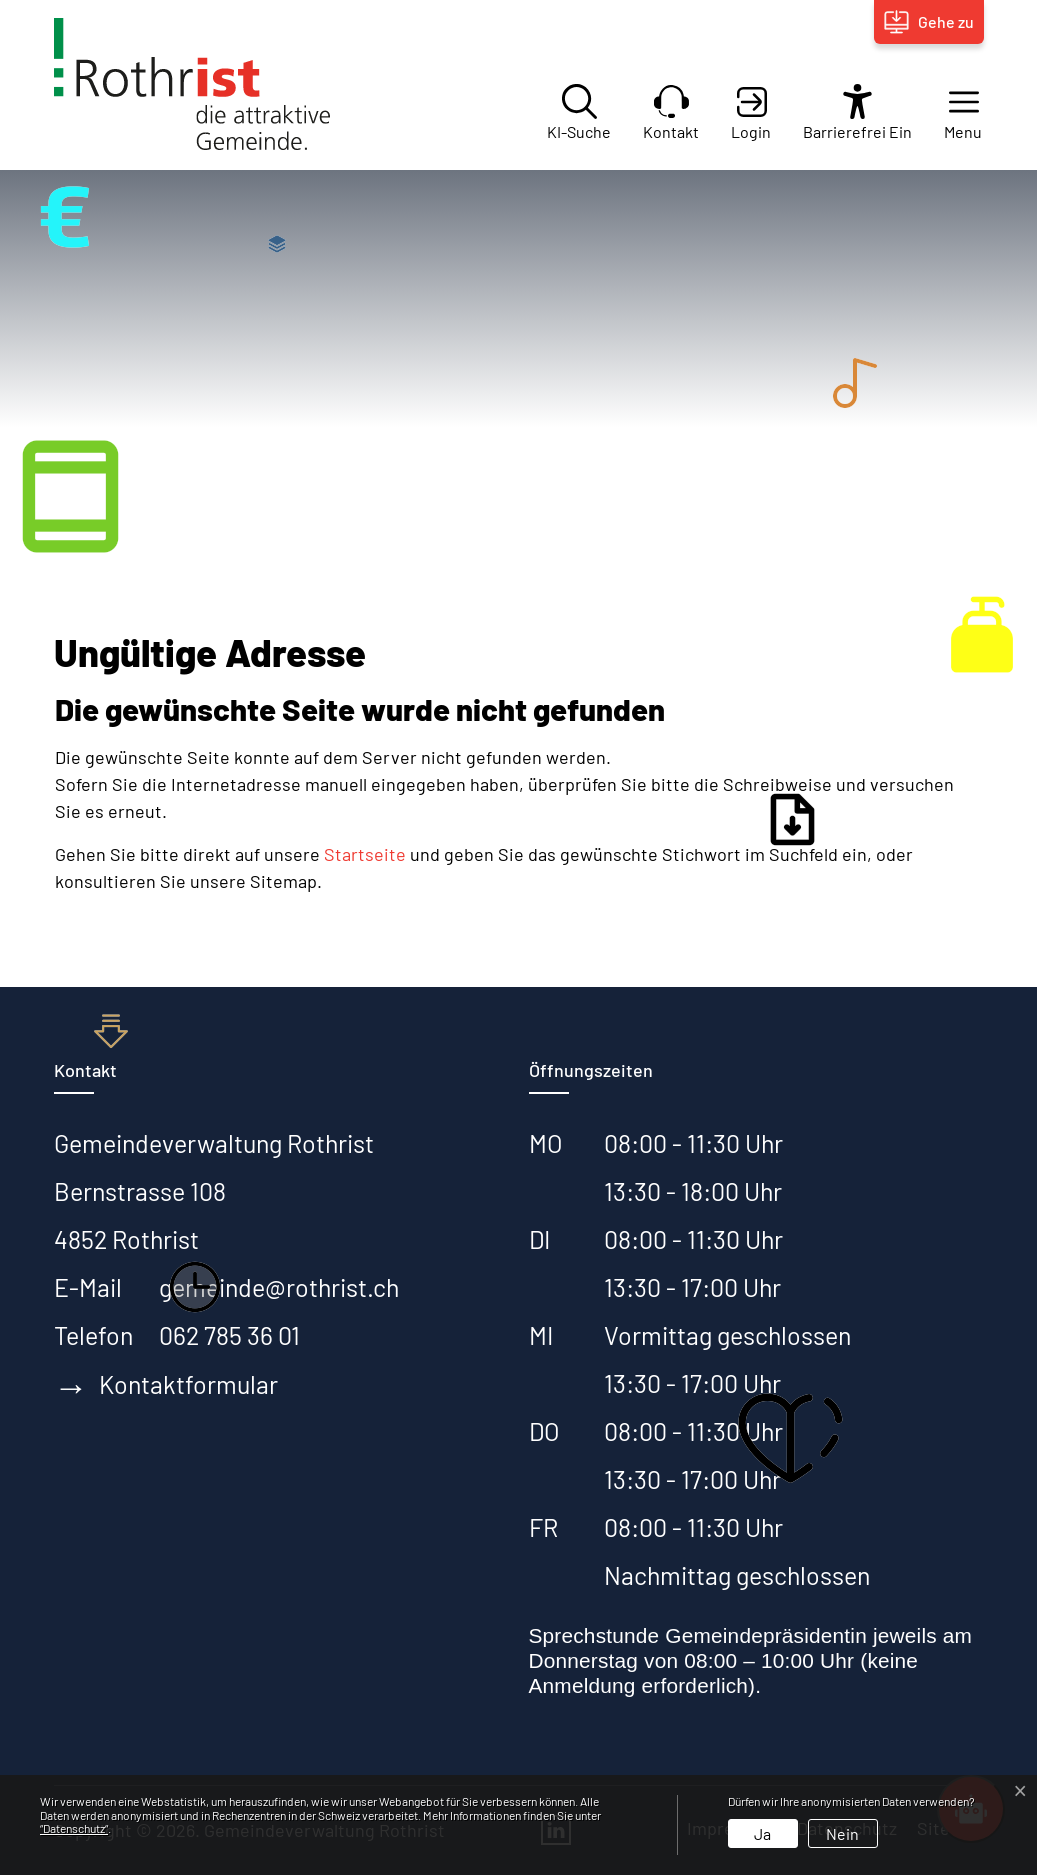 This screenshot has height=1875, width=1037. Describe the element at coordinates (70, 496) in the screenshot. I see `switch to tablet view` at that location.